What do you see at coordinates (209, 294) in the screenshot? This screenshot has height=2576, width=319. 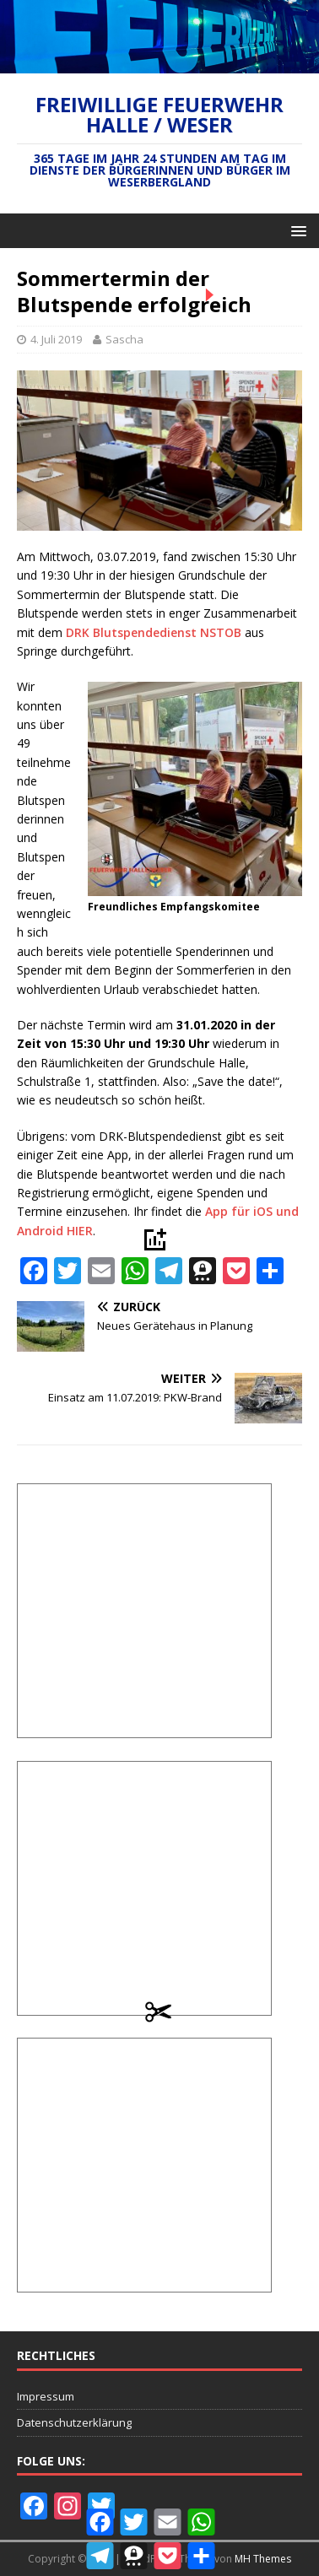 I see `play media or start playback` at bounding box center [209, 294].